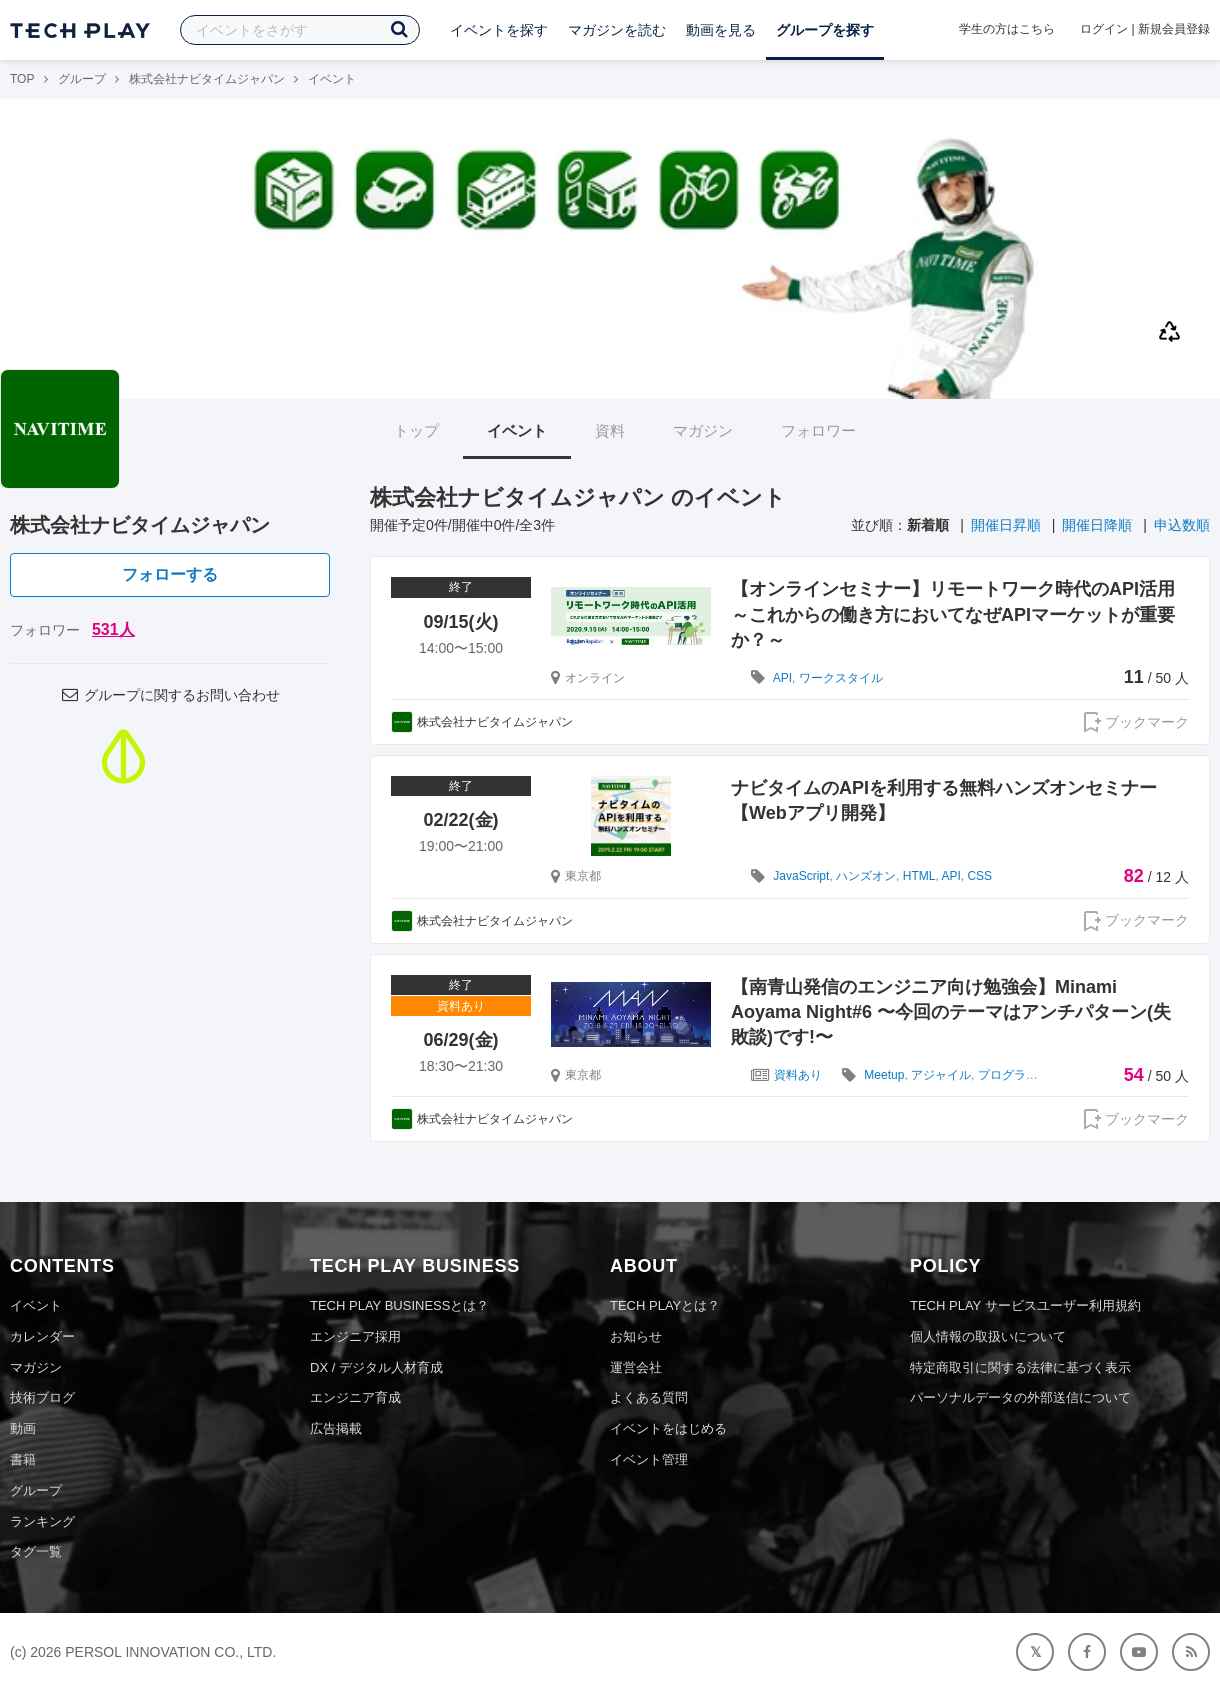  Describe the element at coordinates (1169, 331) in the screenshot. I see `recycle or move item to trash` at that location.